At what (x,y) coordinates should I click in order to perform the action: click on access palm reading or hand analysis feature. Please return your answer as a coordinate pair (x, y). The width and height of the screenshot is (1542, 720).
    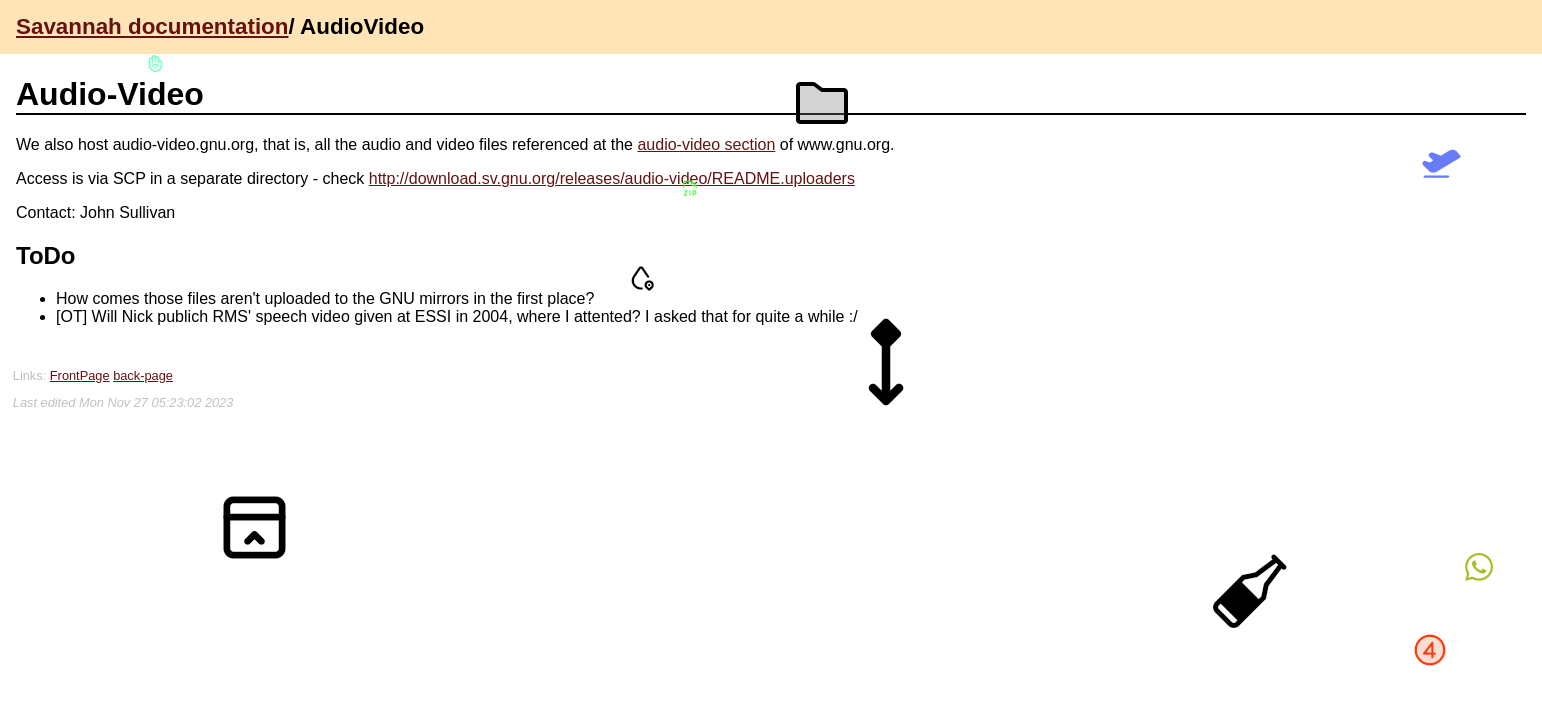
    Looking at the image, I should click on (155, 63).